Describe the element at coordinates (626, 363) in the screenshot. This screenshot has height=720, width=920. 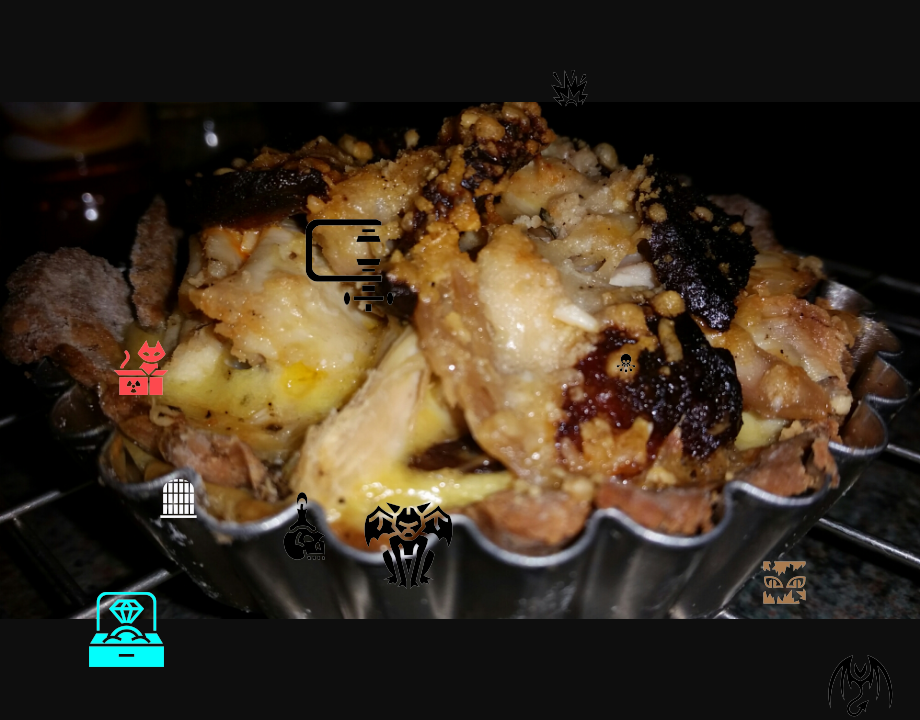
I see `indicates a toxic or hazardous game element` at that location.